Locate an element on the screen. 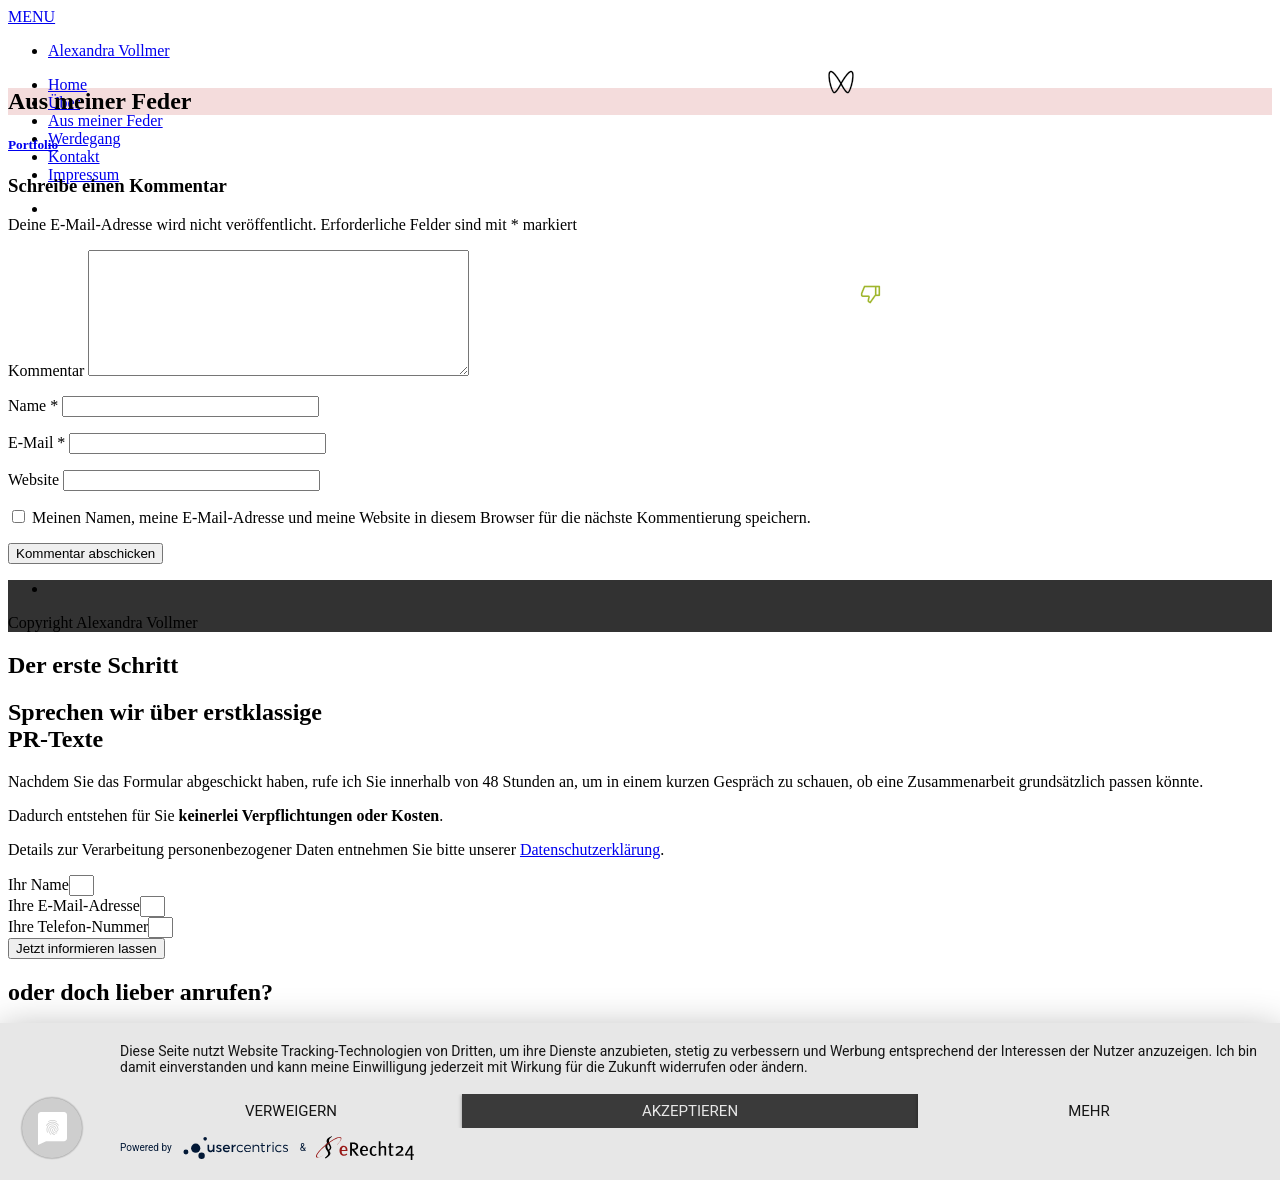 This screenshot has width=1280, height=1180. dislike or downvote content is located at coordinates (870, 293).